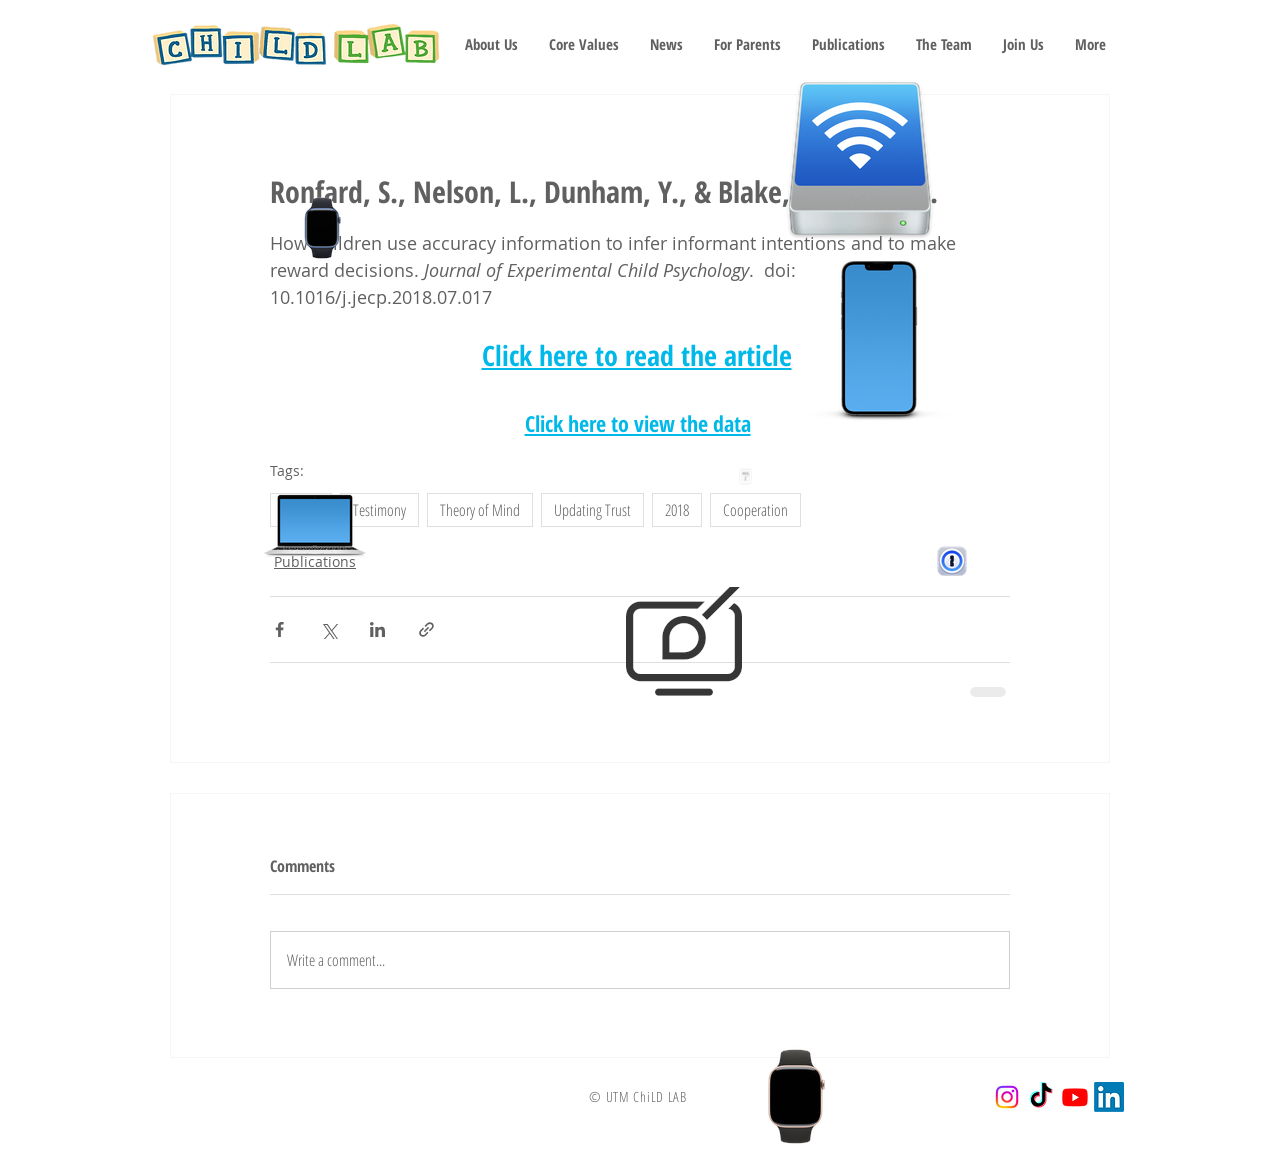 The height and width of the screenshot is (1166, 1280). What do you see at coordinates (879, 341) in the screenshot?
I see `iPhone 13 Pro device icon` at bounding box center [879, 341].